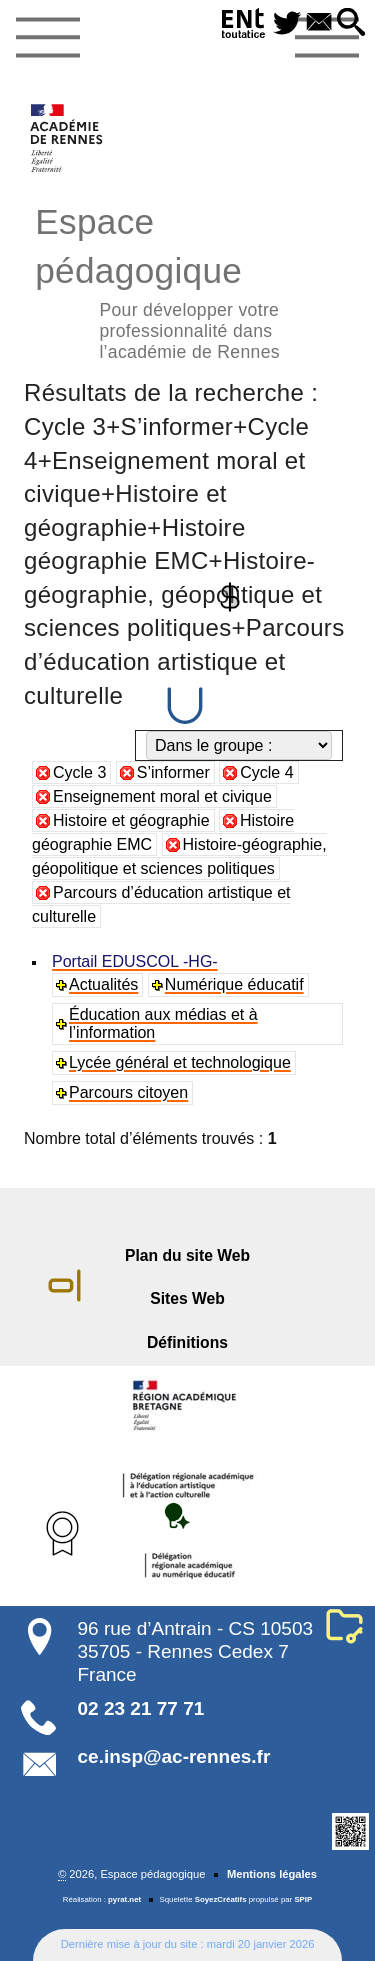 This screenshot has width=375, height=1961. What do you see at coordinates (344, 1625) in the screenshot?
I see `access encrypted or password-protected folder` at bounding box center [344, 1625].